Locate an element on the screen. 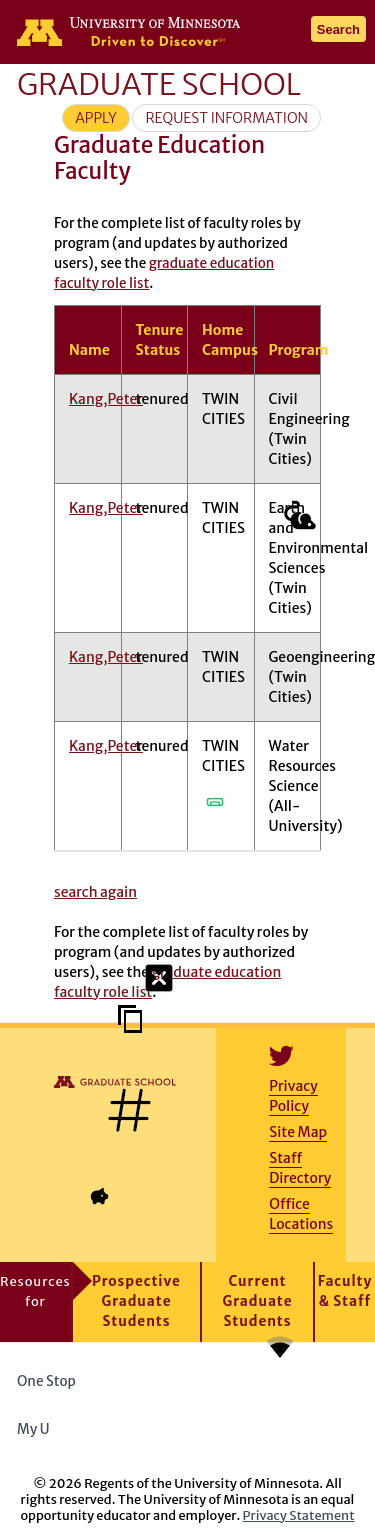 This screenshot has height=1528, width=375. copy to clipboard is located at coordinates (131, 1019).